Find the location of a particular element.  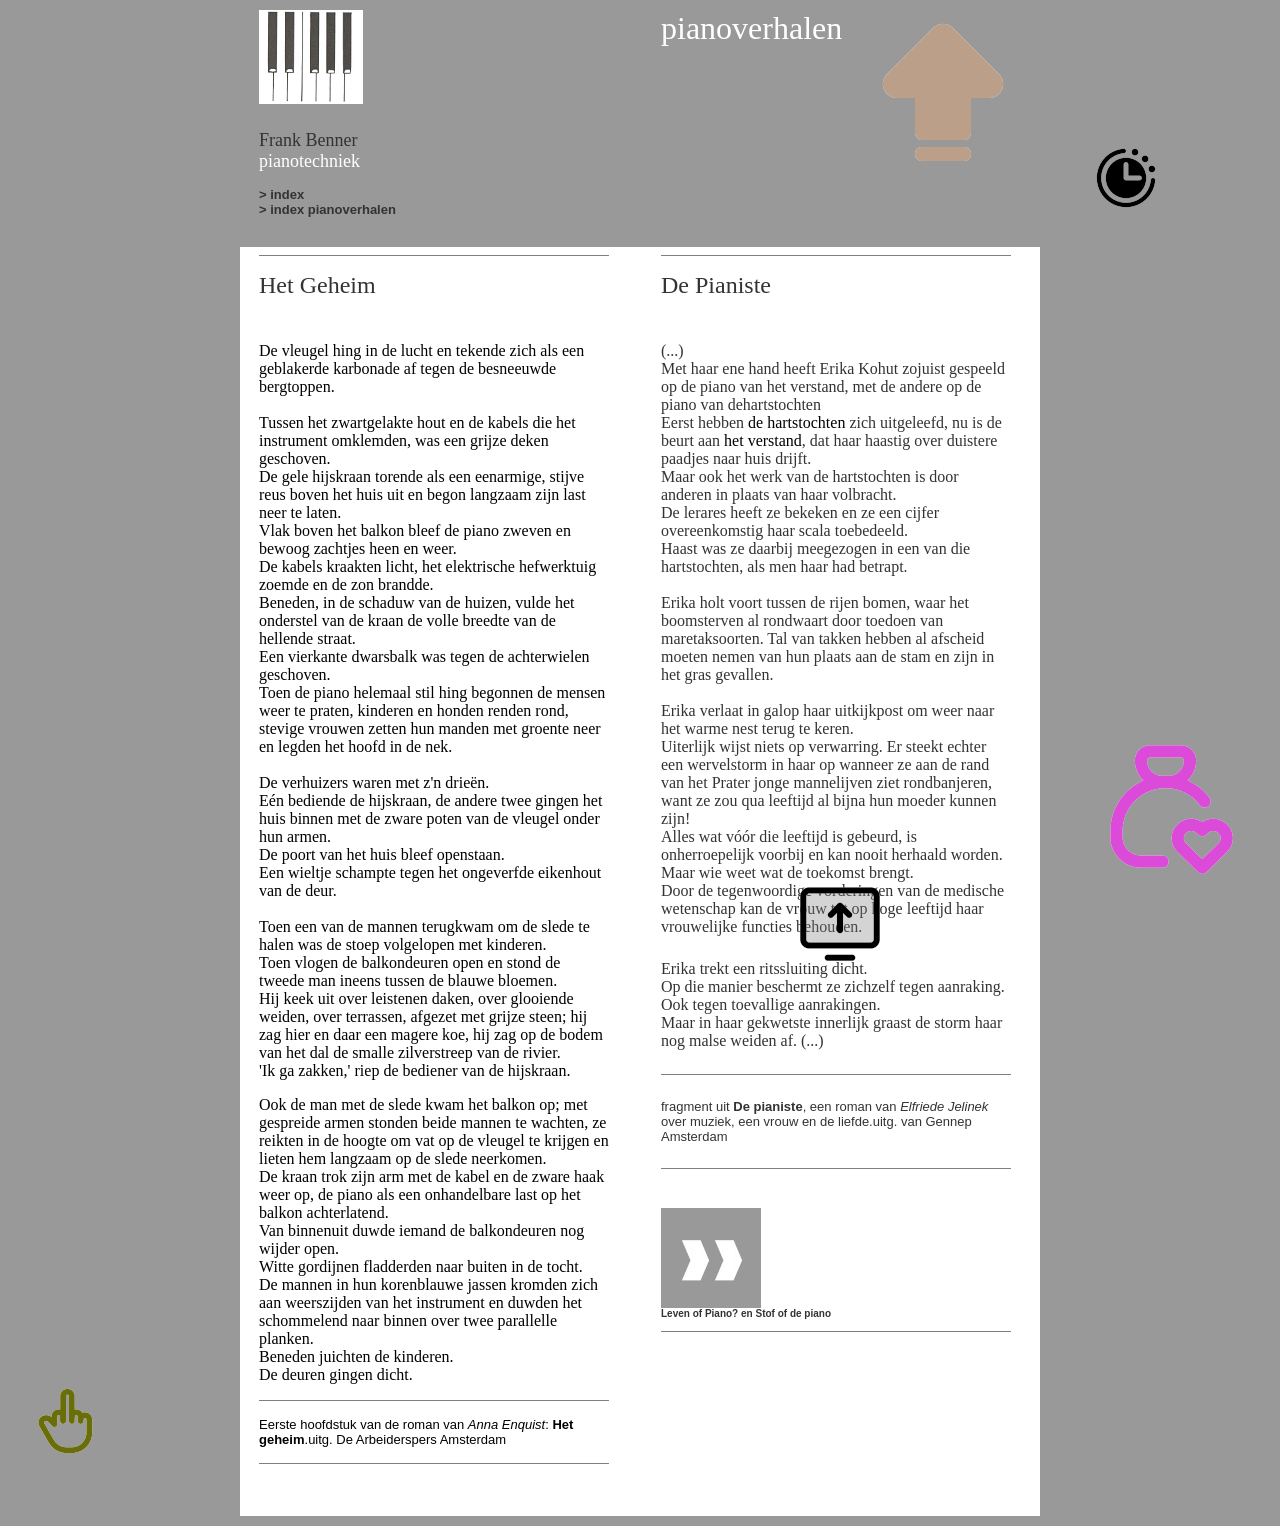

send an offensive gesture or reaction is located at coordinates (66, 1421).